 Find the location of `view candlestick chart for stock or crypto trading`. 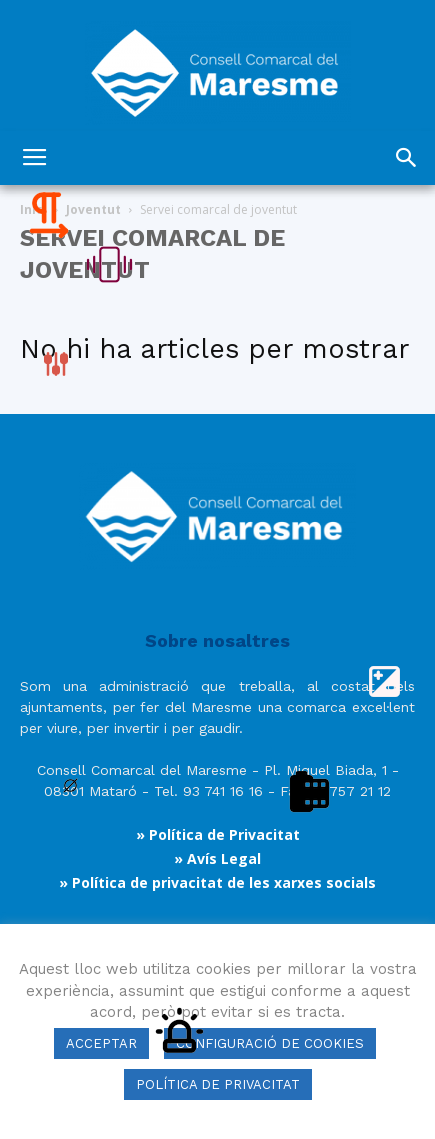

view candlestick chart for stock or crypto trading is located at coordinates (56, 364).